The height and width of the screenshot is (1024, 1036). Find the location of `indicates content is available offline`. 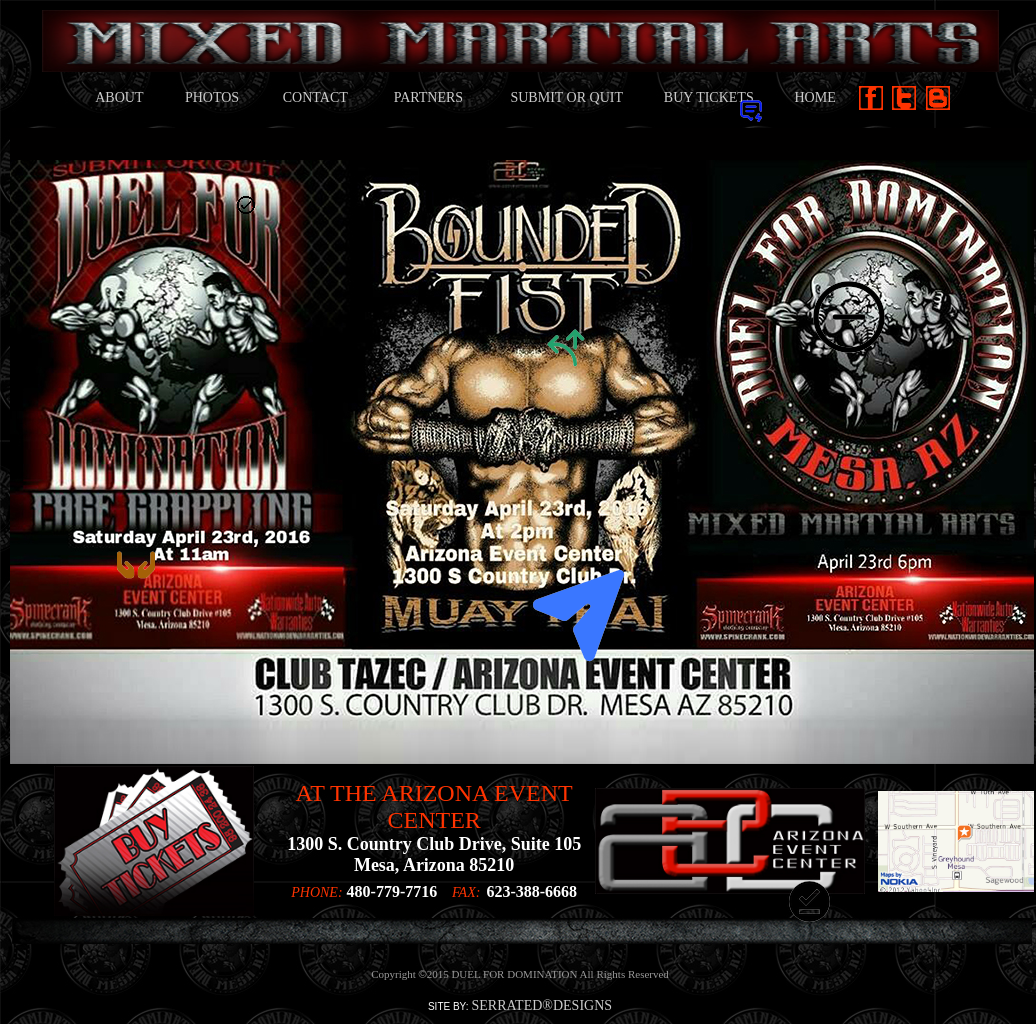

indicates content is available offline is located at coordinates (809, 901).